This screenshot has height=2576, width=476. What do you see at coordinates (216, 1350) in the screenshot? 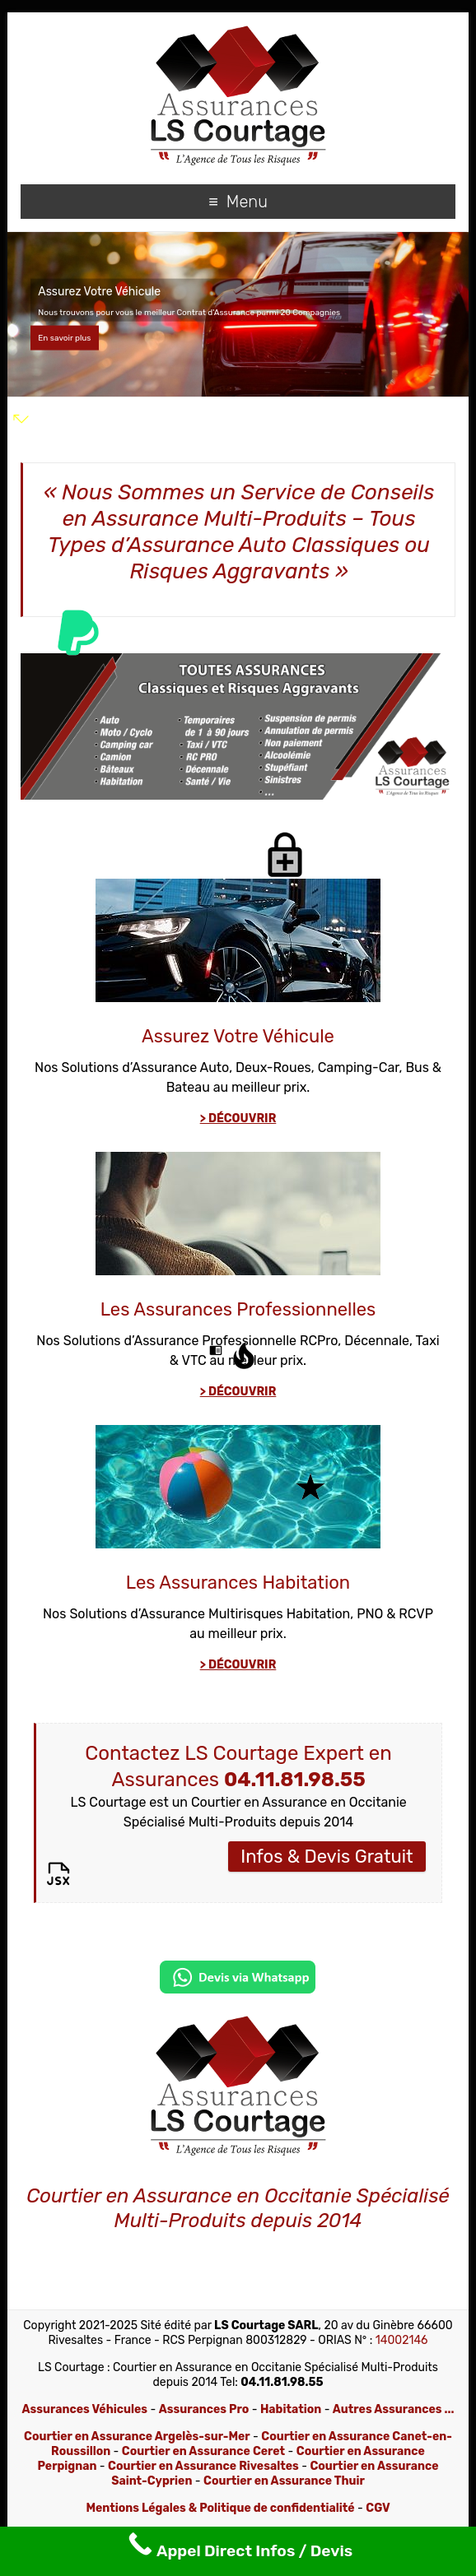
I see `switch to reader mode for distraction-free reading` at bounding box center [216, 1350].